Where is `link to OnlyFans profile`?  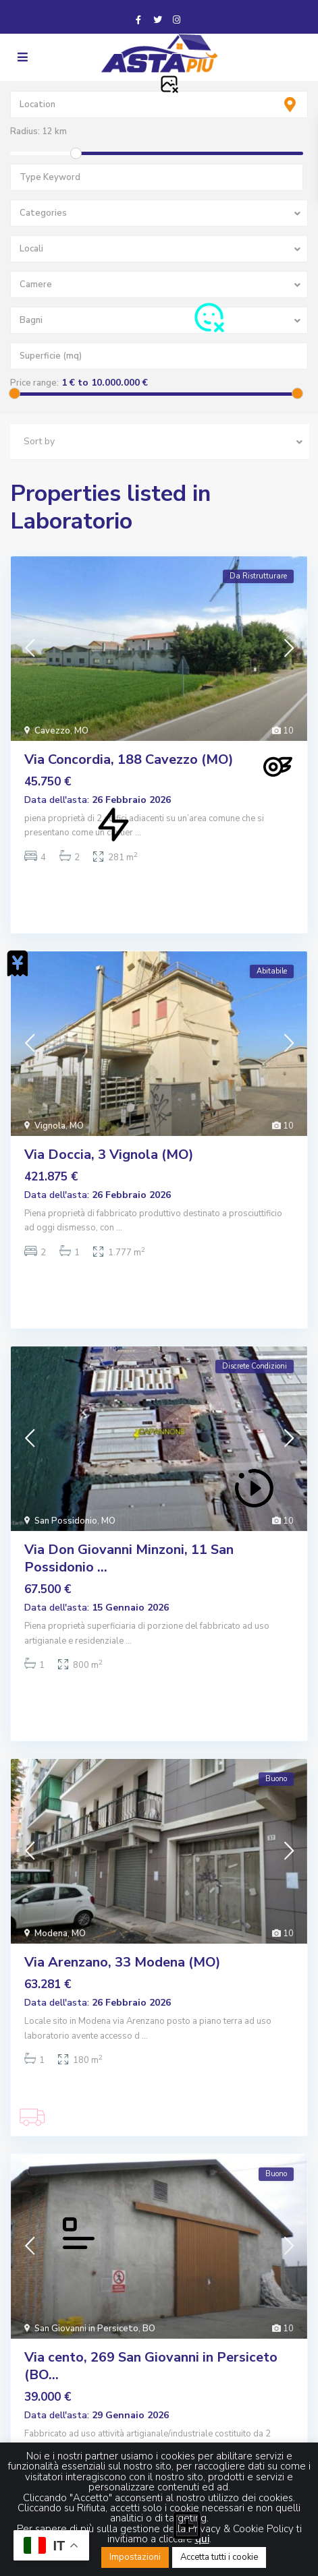
link to OnlyFans profile is located at coordinates (277, 766).